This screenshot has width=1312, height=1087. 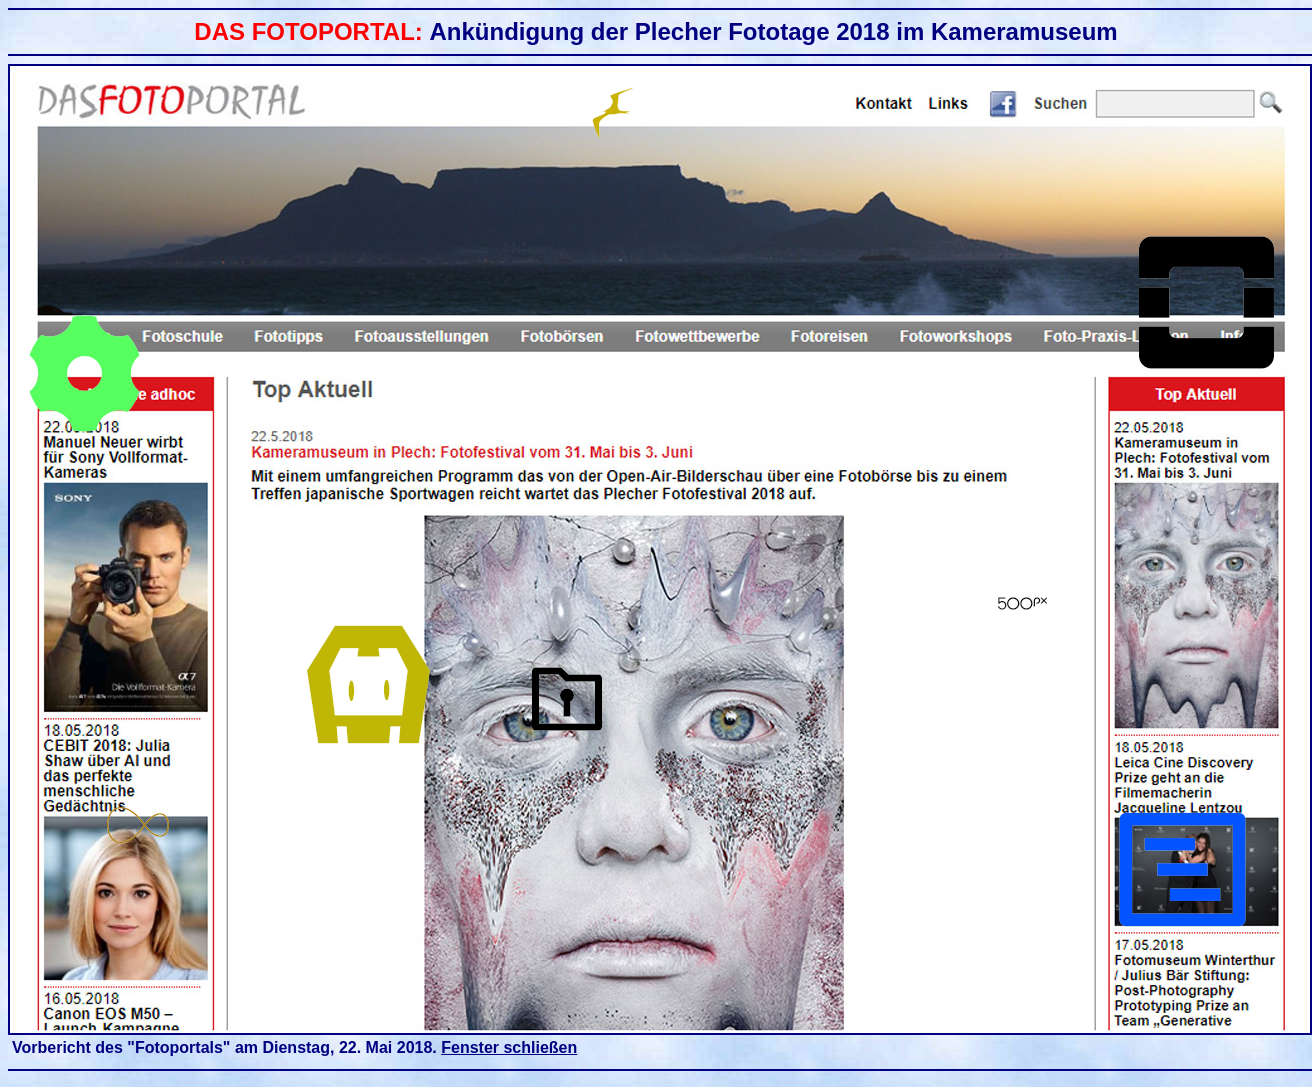 I want to click on access a password-protected folder, so click(x=567, y=699).